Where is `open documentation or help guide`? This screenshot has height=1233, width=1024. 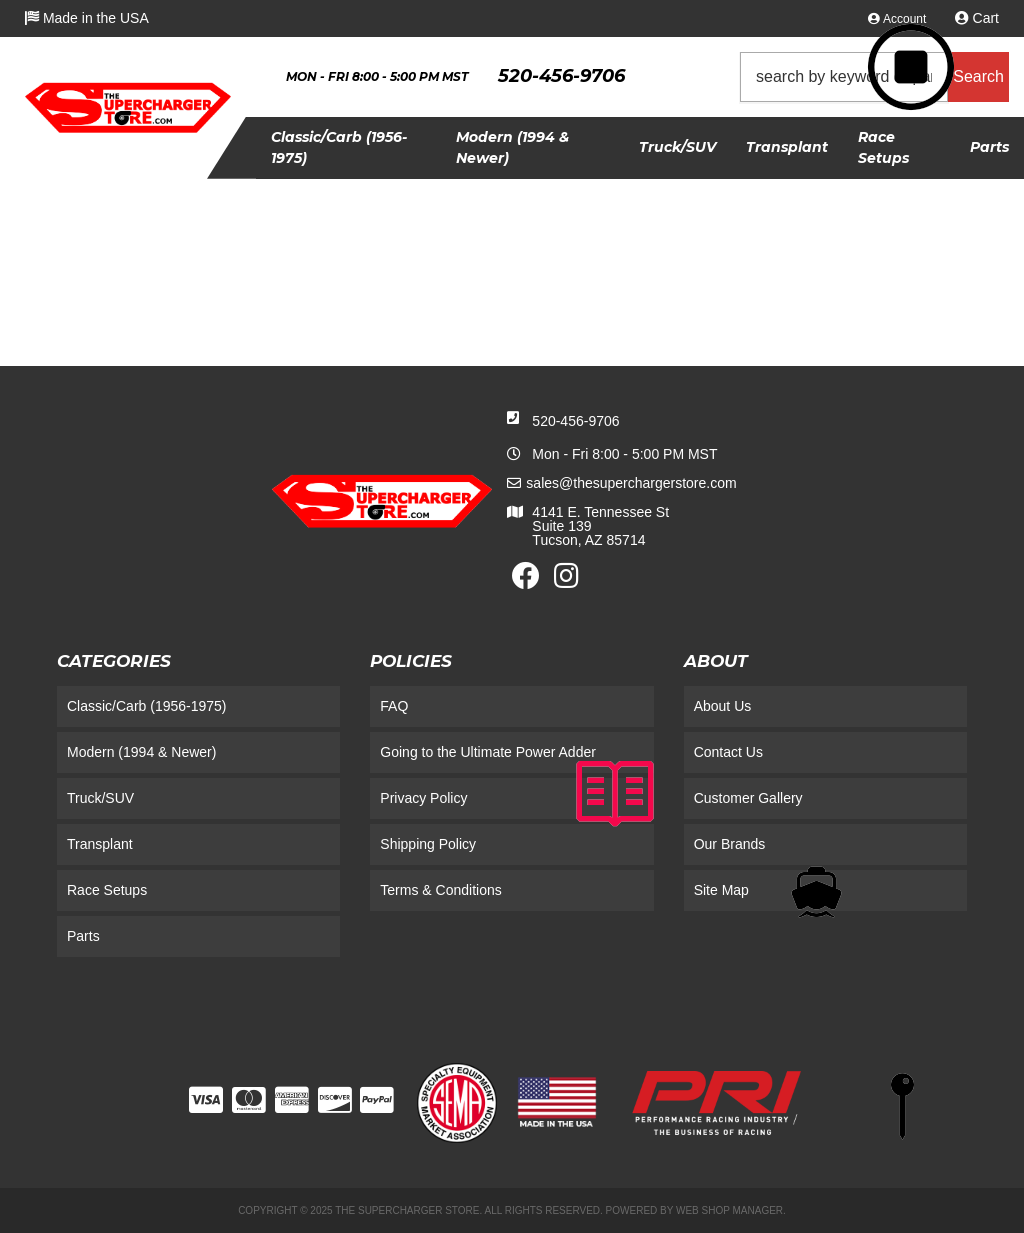
open documentation or help guide is located at coordinates (615, 794).